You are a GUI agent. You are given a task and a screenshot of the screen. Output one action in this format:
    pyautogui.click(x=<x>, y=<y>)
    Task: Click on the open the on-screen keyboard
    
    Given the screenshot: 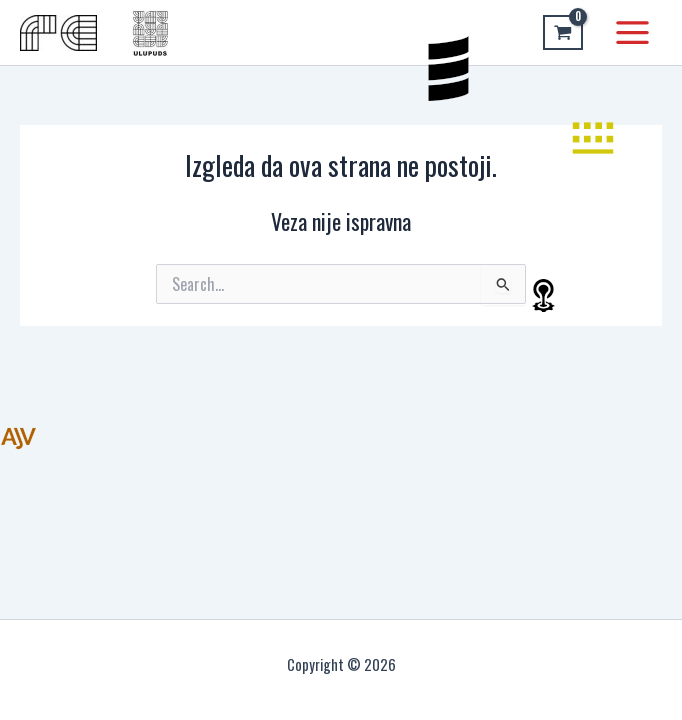 What is the action you would take?
    pyautogui.click(x=593, y=138)
    